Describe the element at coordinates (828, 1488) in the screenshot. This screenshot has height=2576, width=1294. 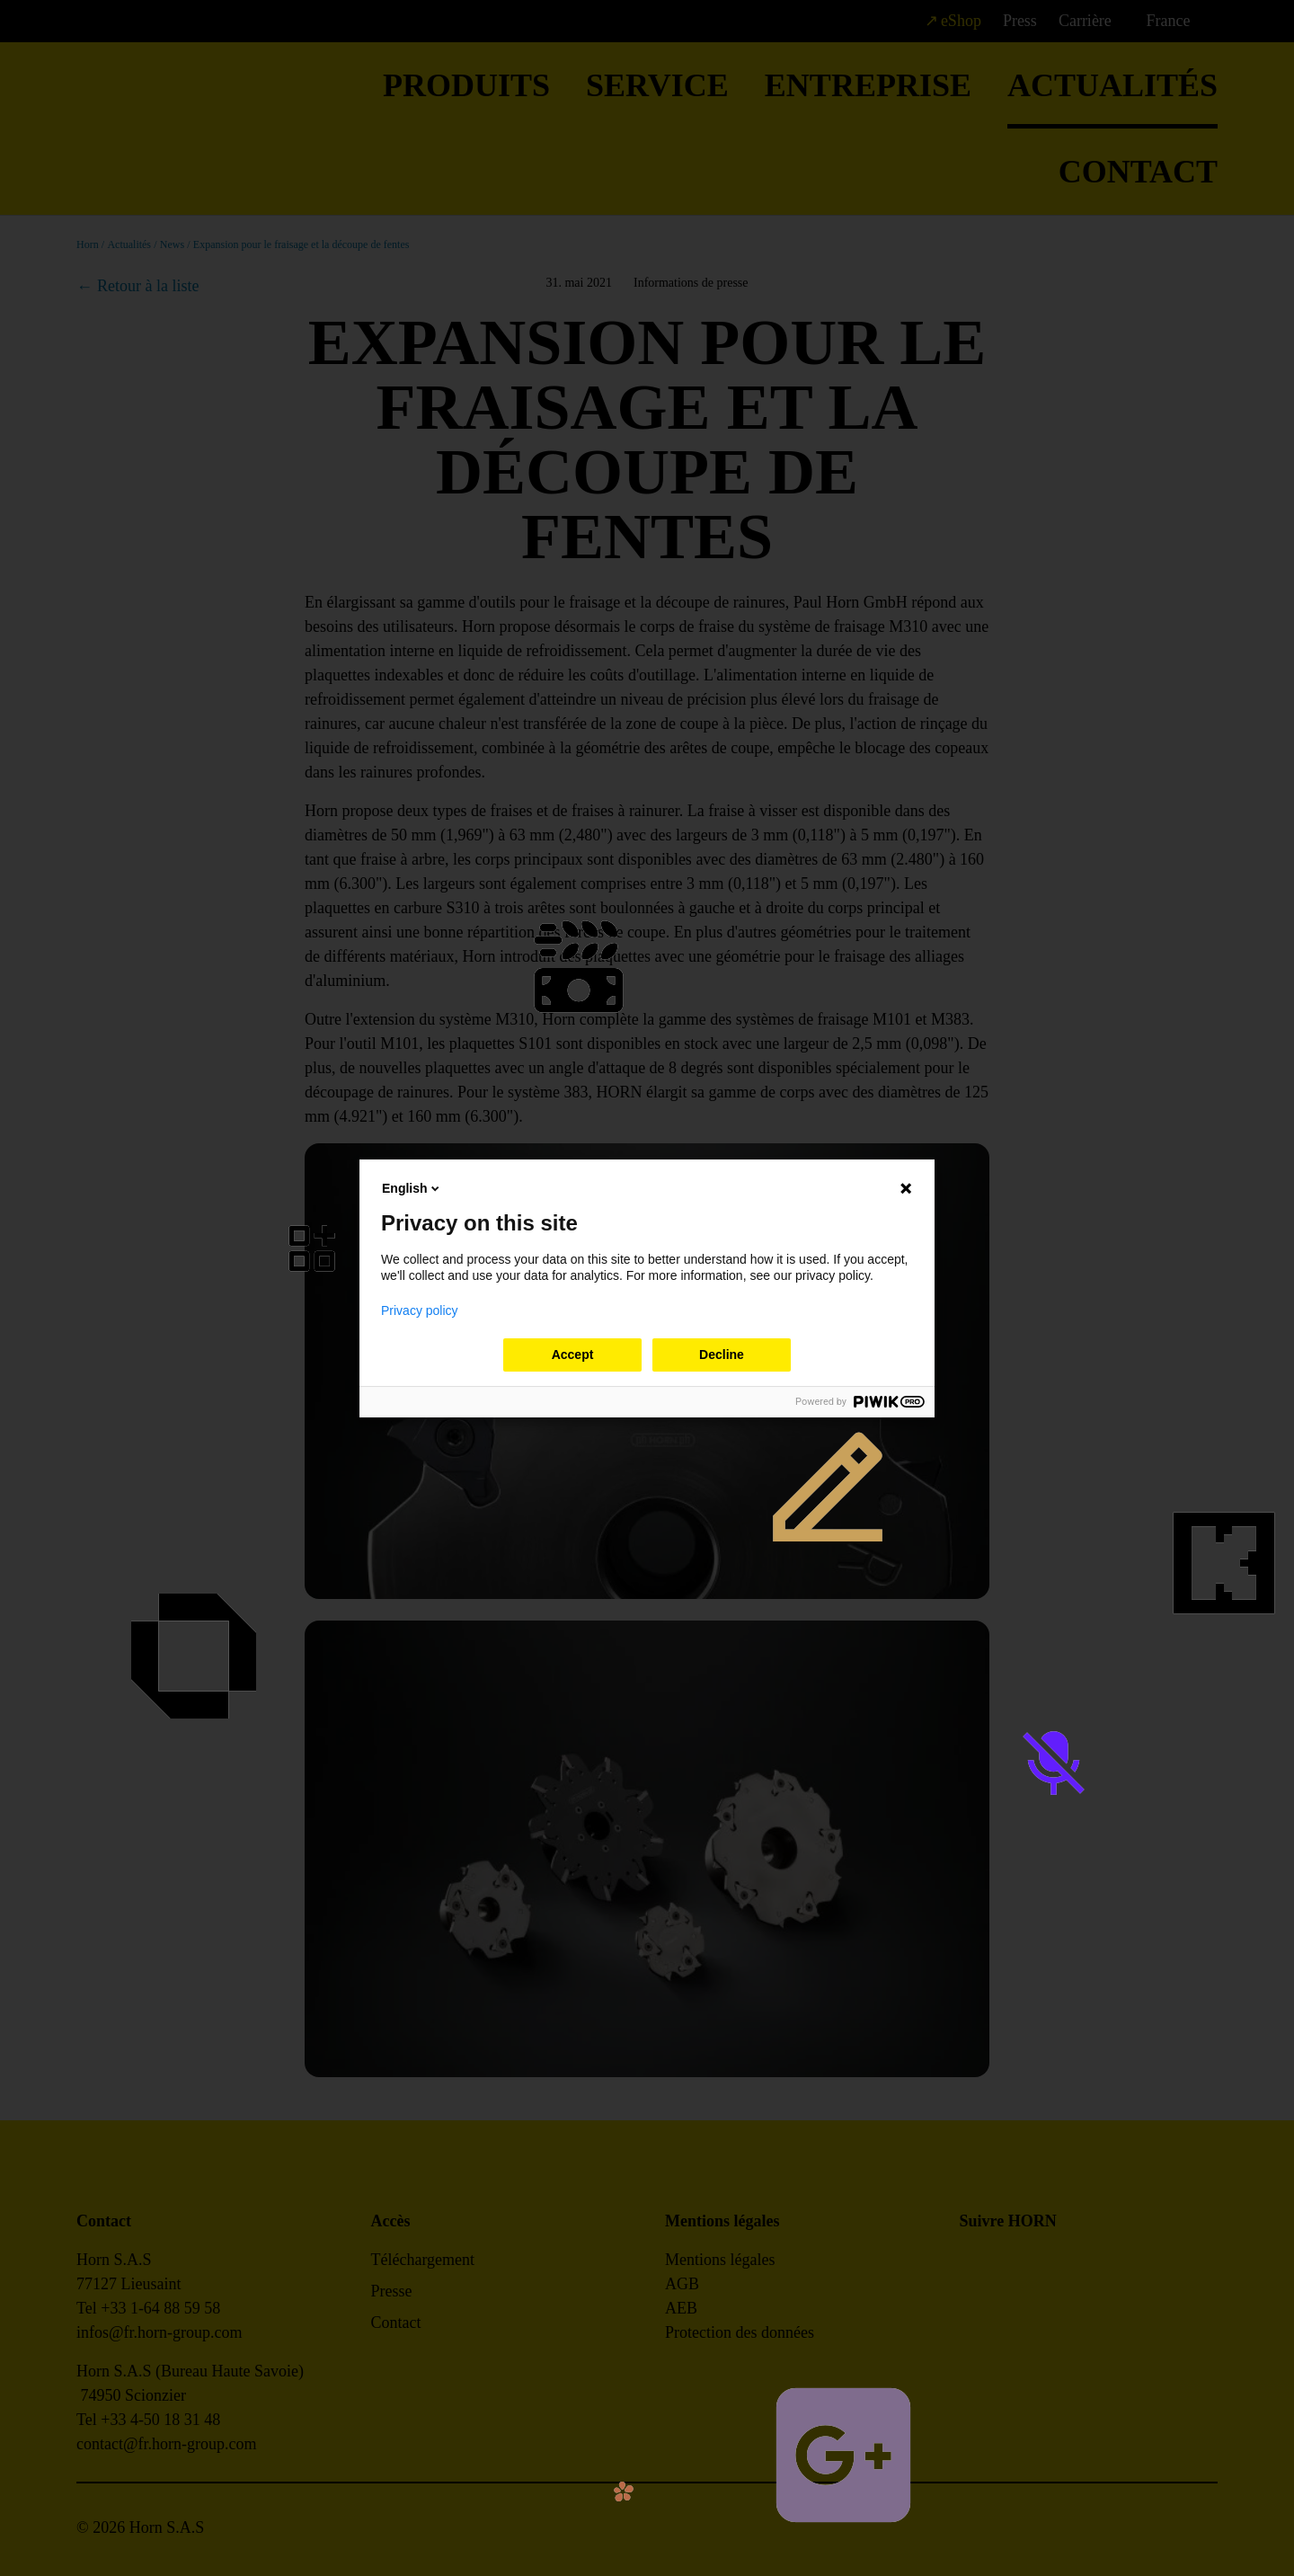
I see `edit content or text` at that location.